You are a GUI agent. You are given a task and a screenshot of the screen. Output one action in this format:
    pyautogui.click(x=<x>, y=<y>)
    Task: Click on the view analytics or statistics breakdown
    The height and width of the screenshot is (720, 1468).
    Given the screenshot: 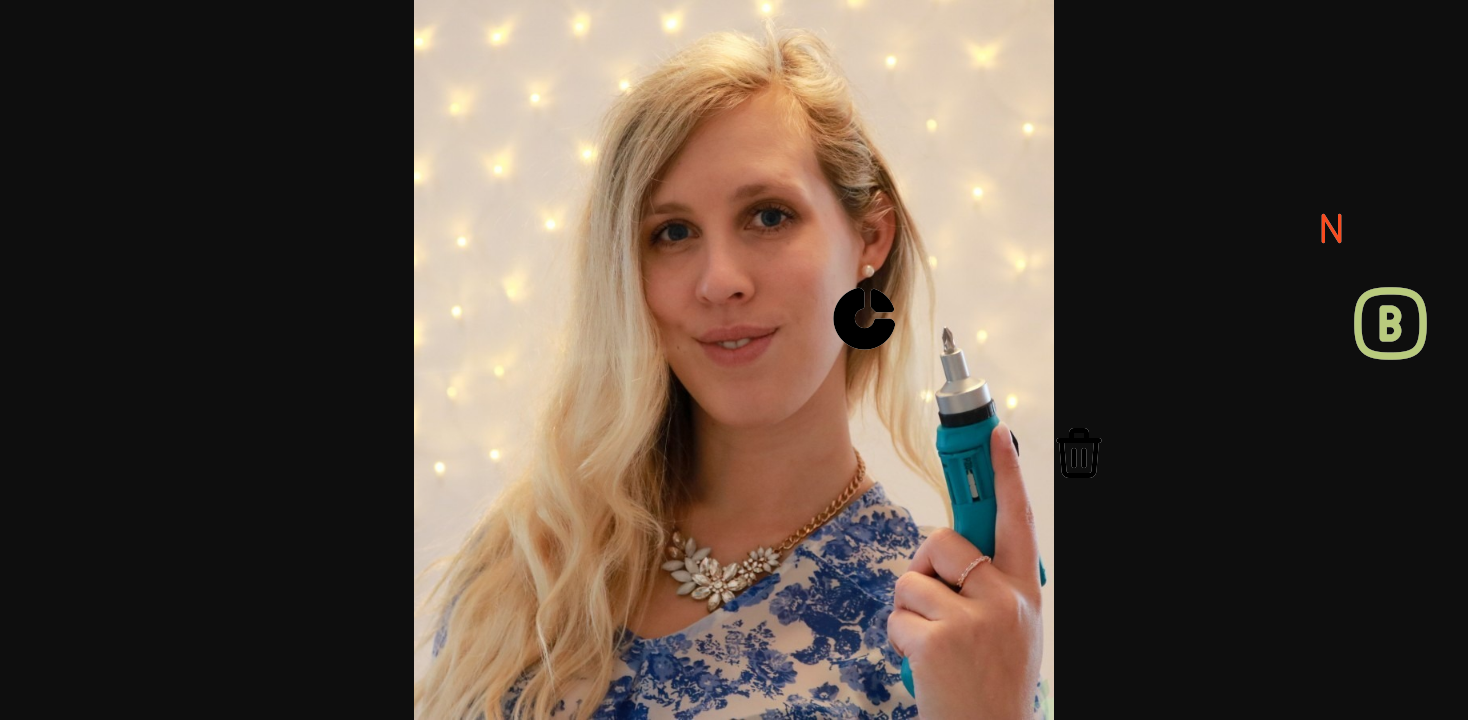 What is the action you would take?
    pyautogui.click(x=864, y=318)
    